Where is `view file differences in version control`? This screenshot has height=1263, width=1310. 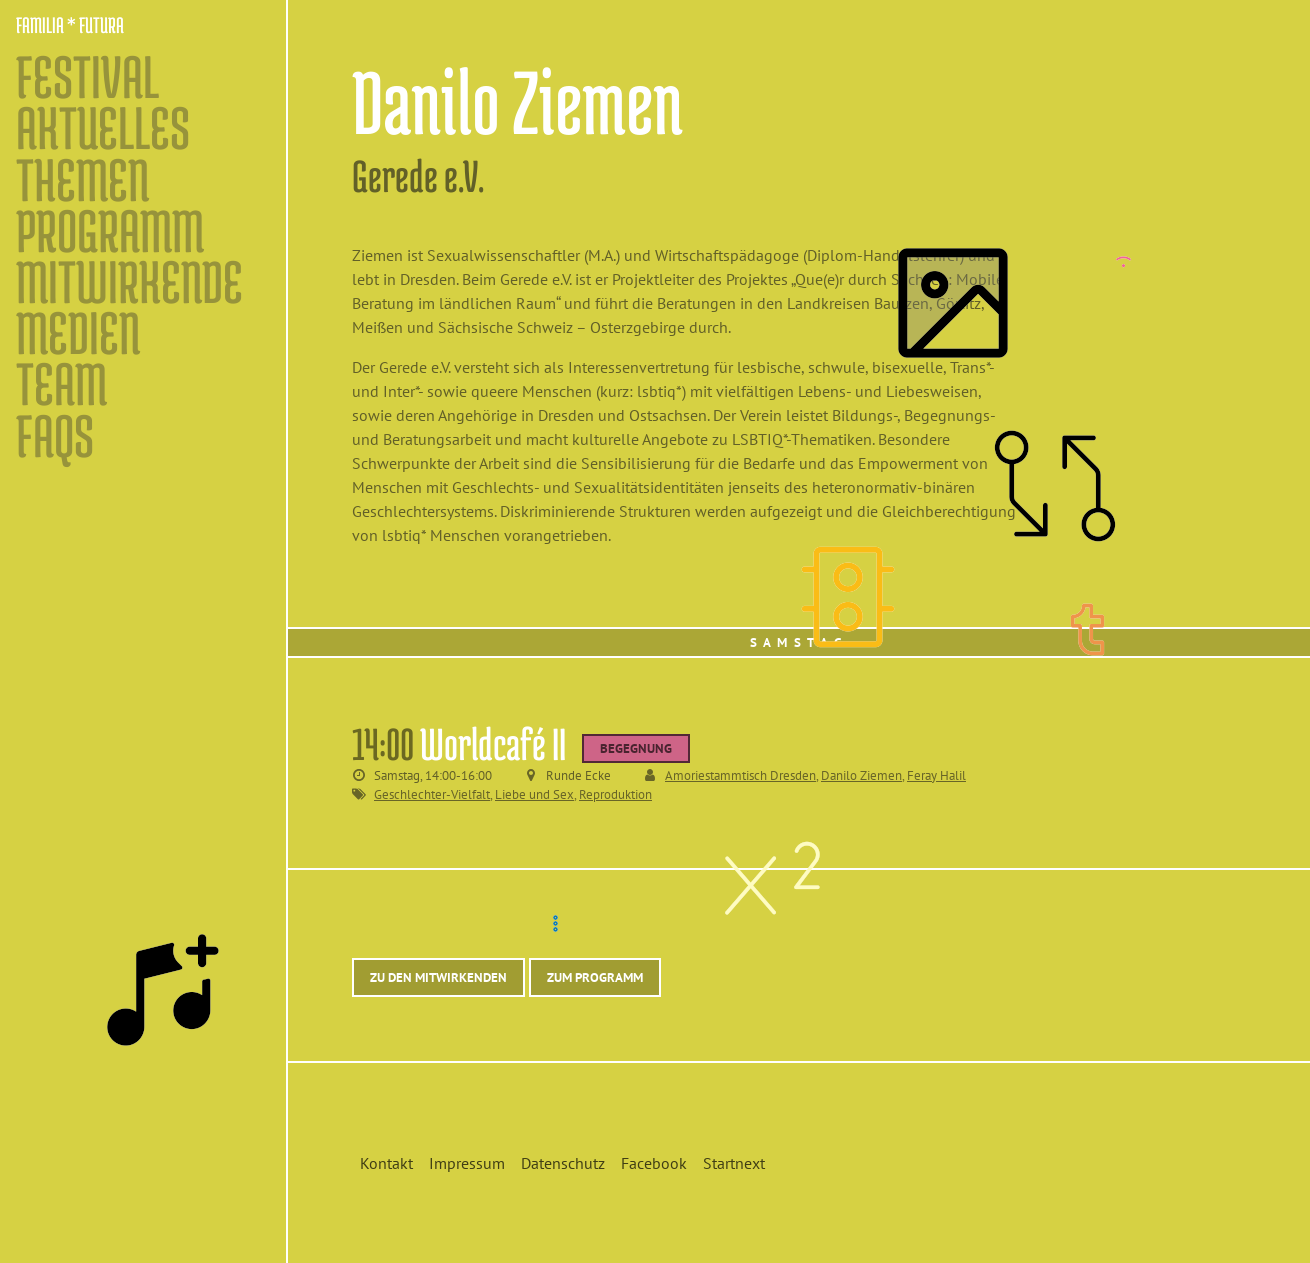 view file differences in version control is located at coordinates (1055, 486).